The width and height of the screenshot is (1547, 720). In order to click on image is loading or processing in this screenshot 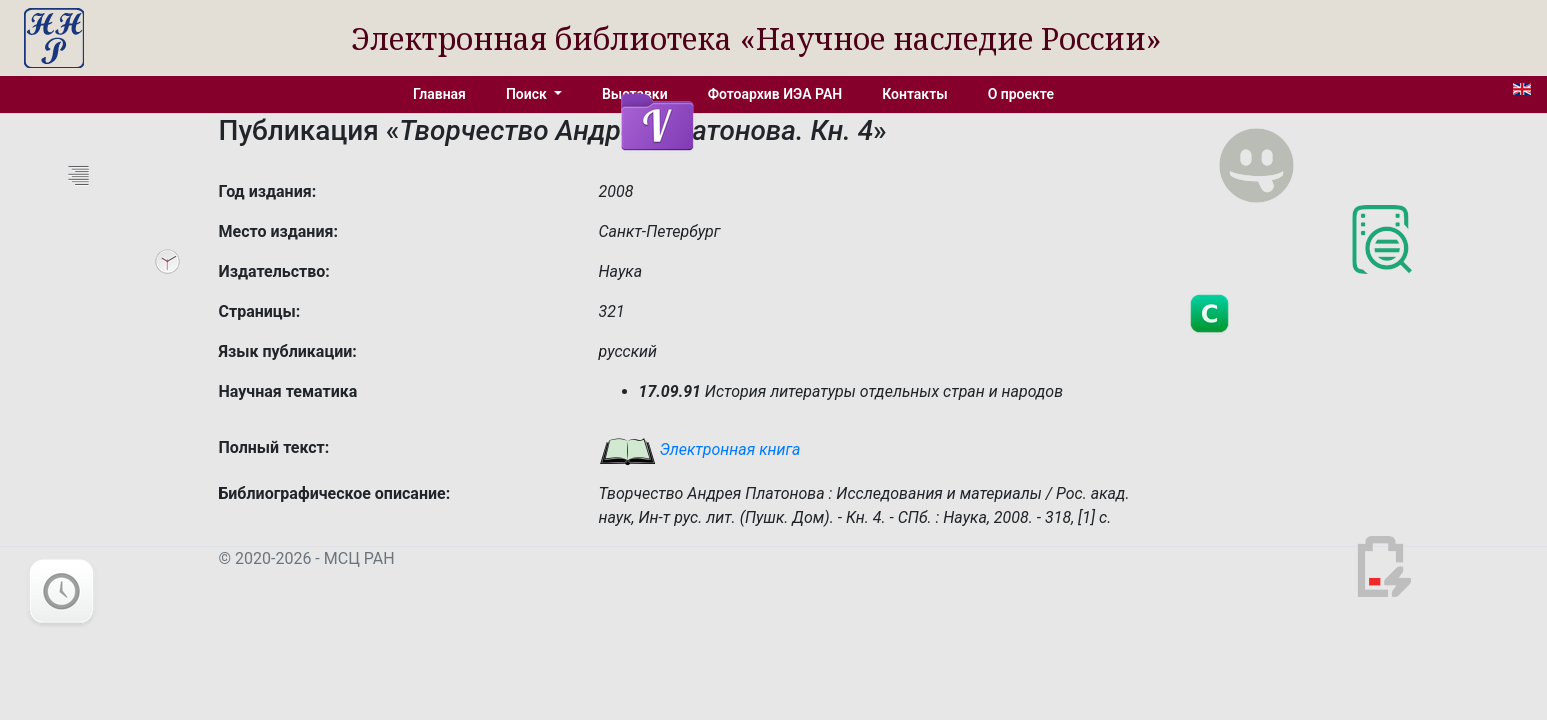, I will do `click(61, 591)`.